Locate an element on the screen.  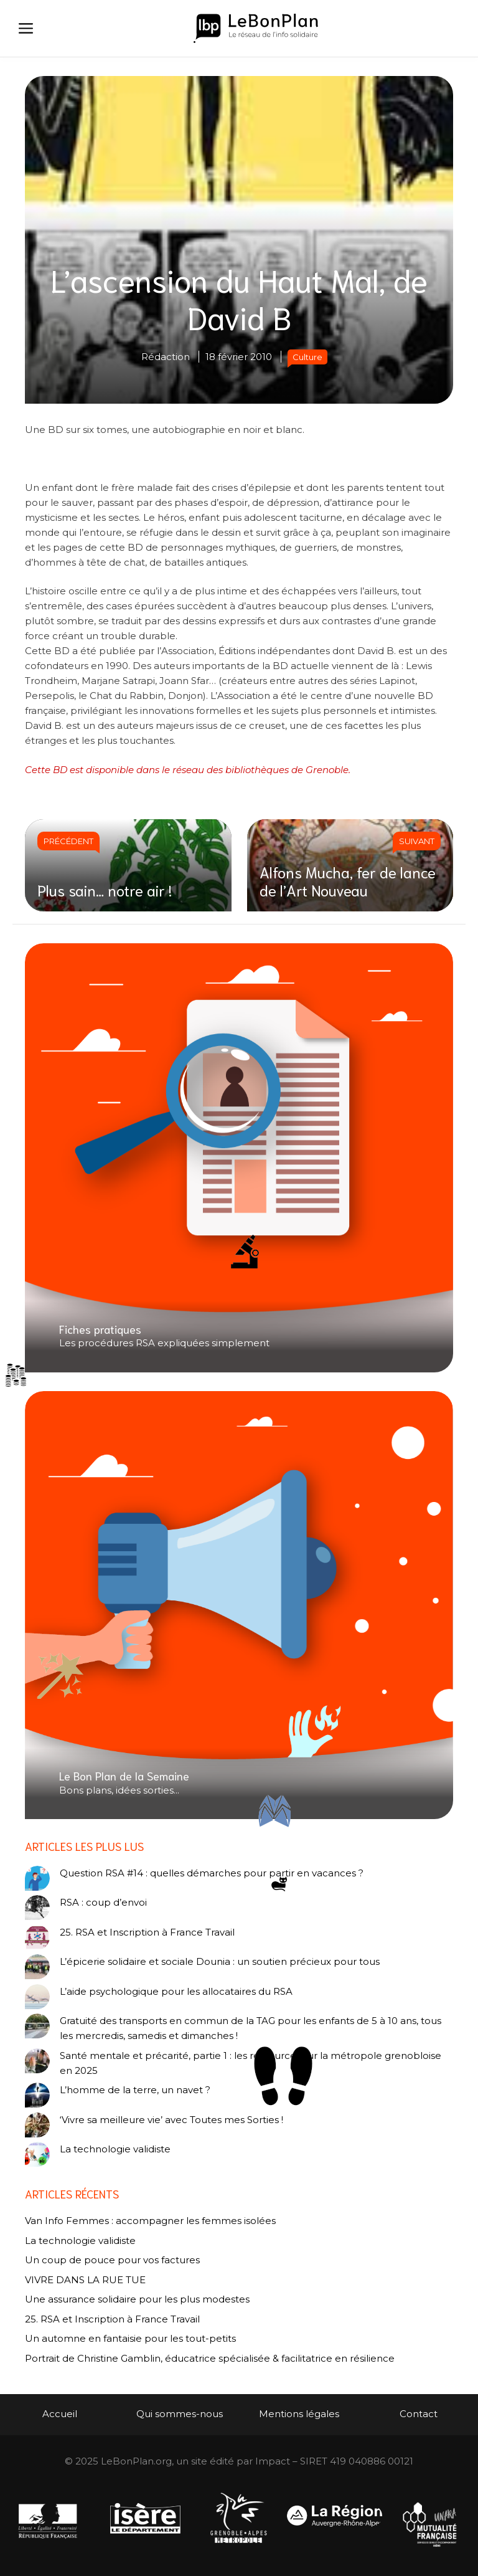
access research or analysis tools is located at coordinates (245, 1251).